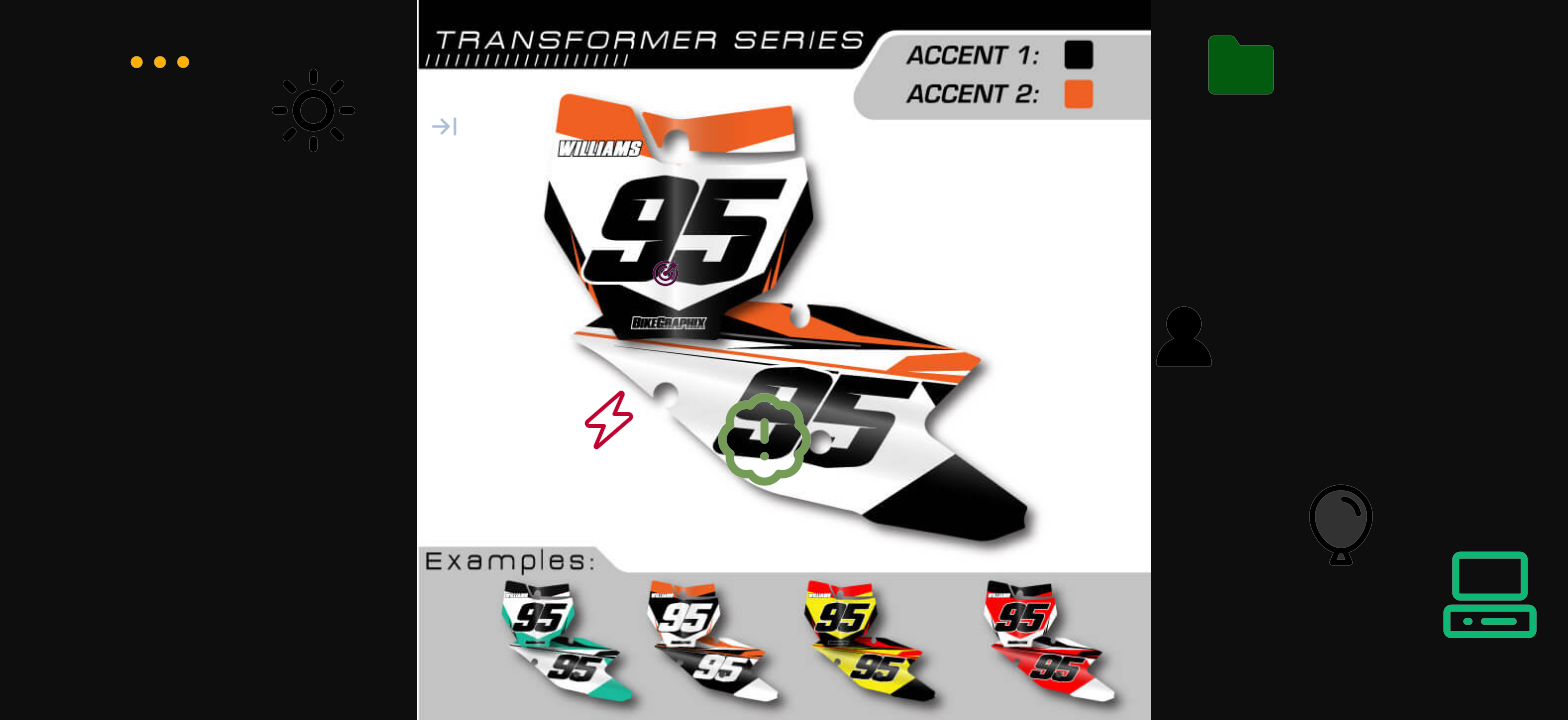 The width and height of the screenshot is (1568, 720). What do you see at coordinates (444, 126) in the screenshot?
I see `move to next tab` at bounding box center [444, 126].